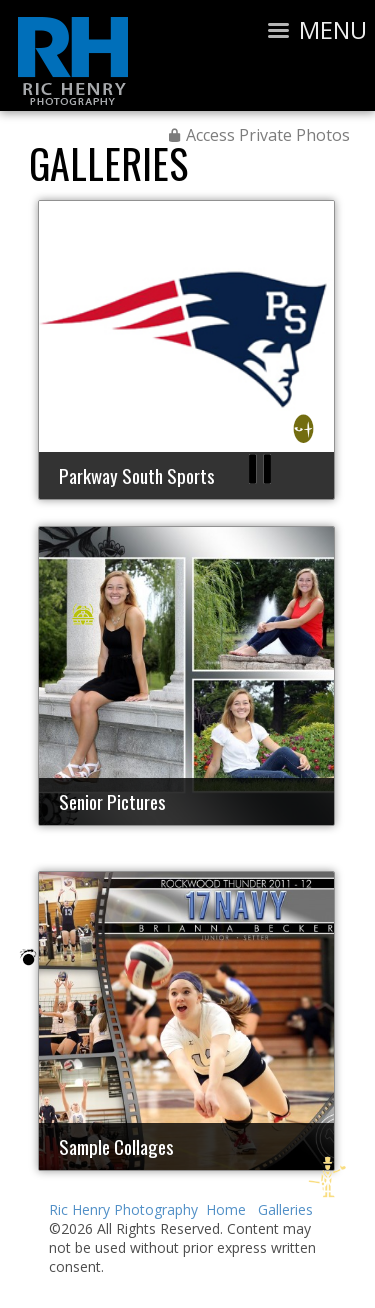 This screenshot has width=375, height=1308. What do you see at coordinates (328, 1177) in the screenshot?
I see `circus or entertainment category` at bounding box center [328, 1177].